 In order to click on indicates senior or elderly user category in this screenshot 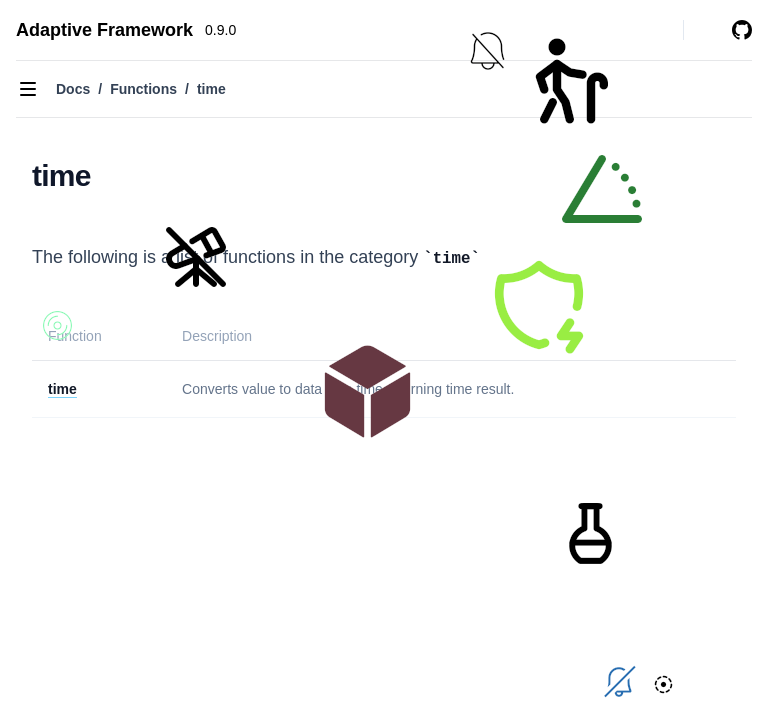, I will do `click(574, 81)`.